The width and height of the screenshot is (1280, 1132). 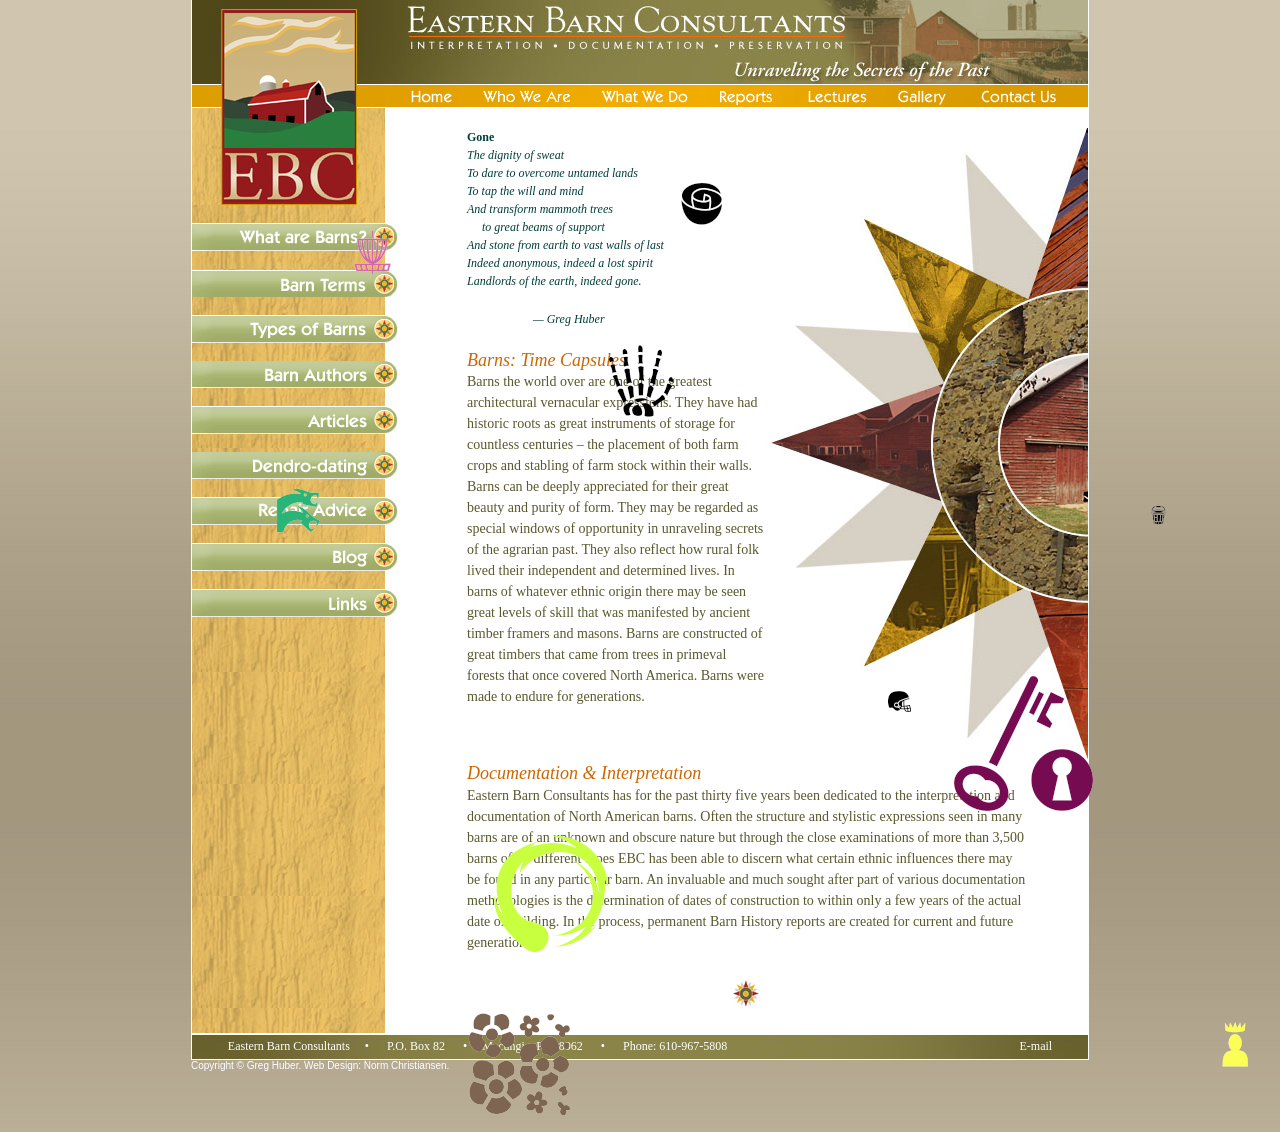 I want to click on skeleton or undead enemy type indicator, so click(x=641, y=381).